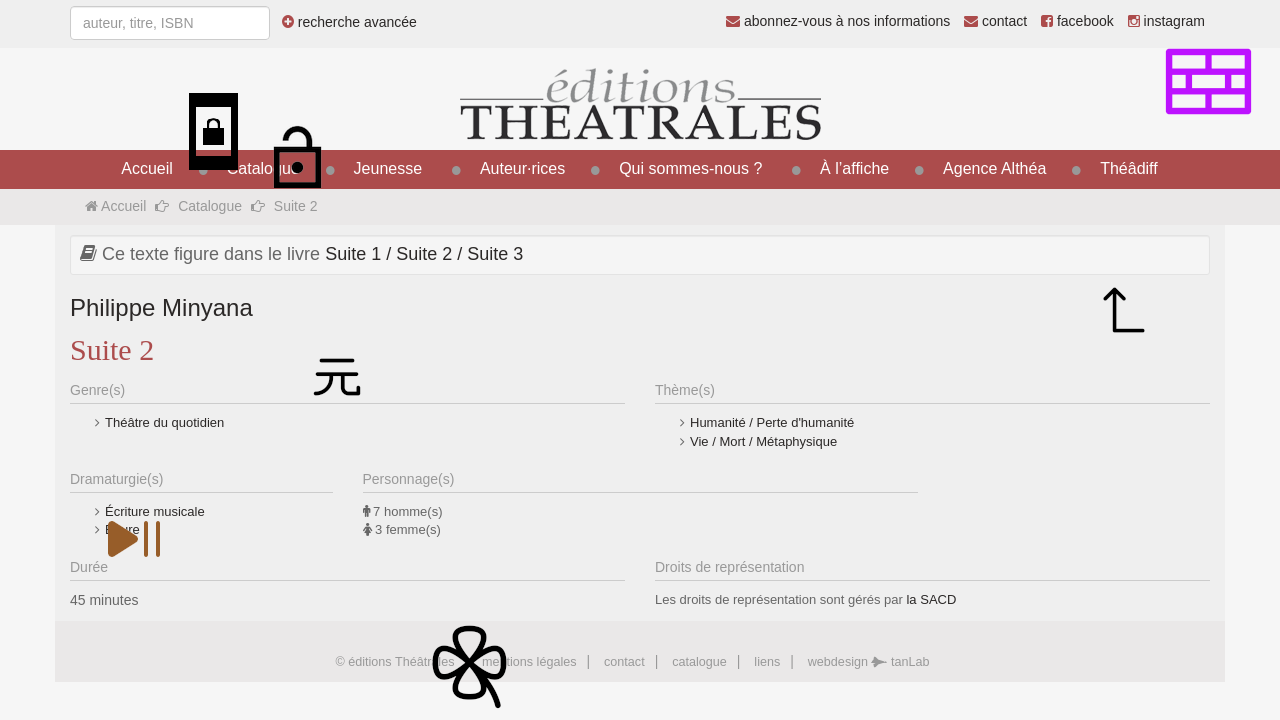 This screenshot has width=1280, height=720. Describe the element at coordinates (1208, 81) in the screenshot. I see `access firewall or security settings` at that location.